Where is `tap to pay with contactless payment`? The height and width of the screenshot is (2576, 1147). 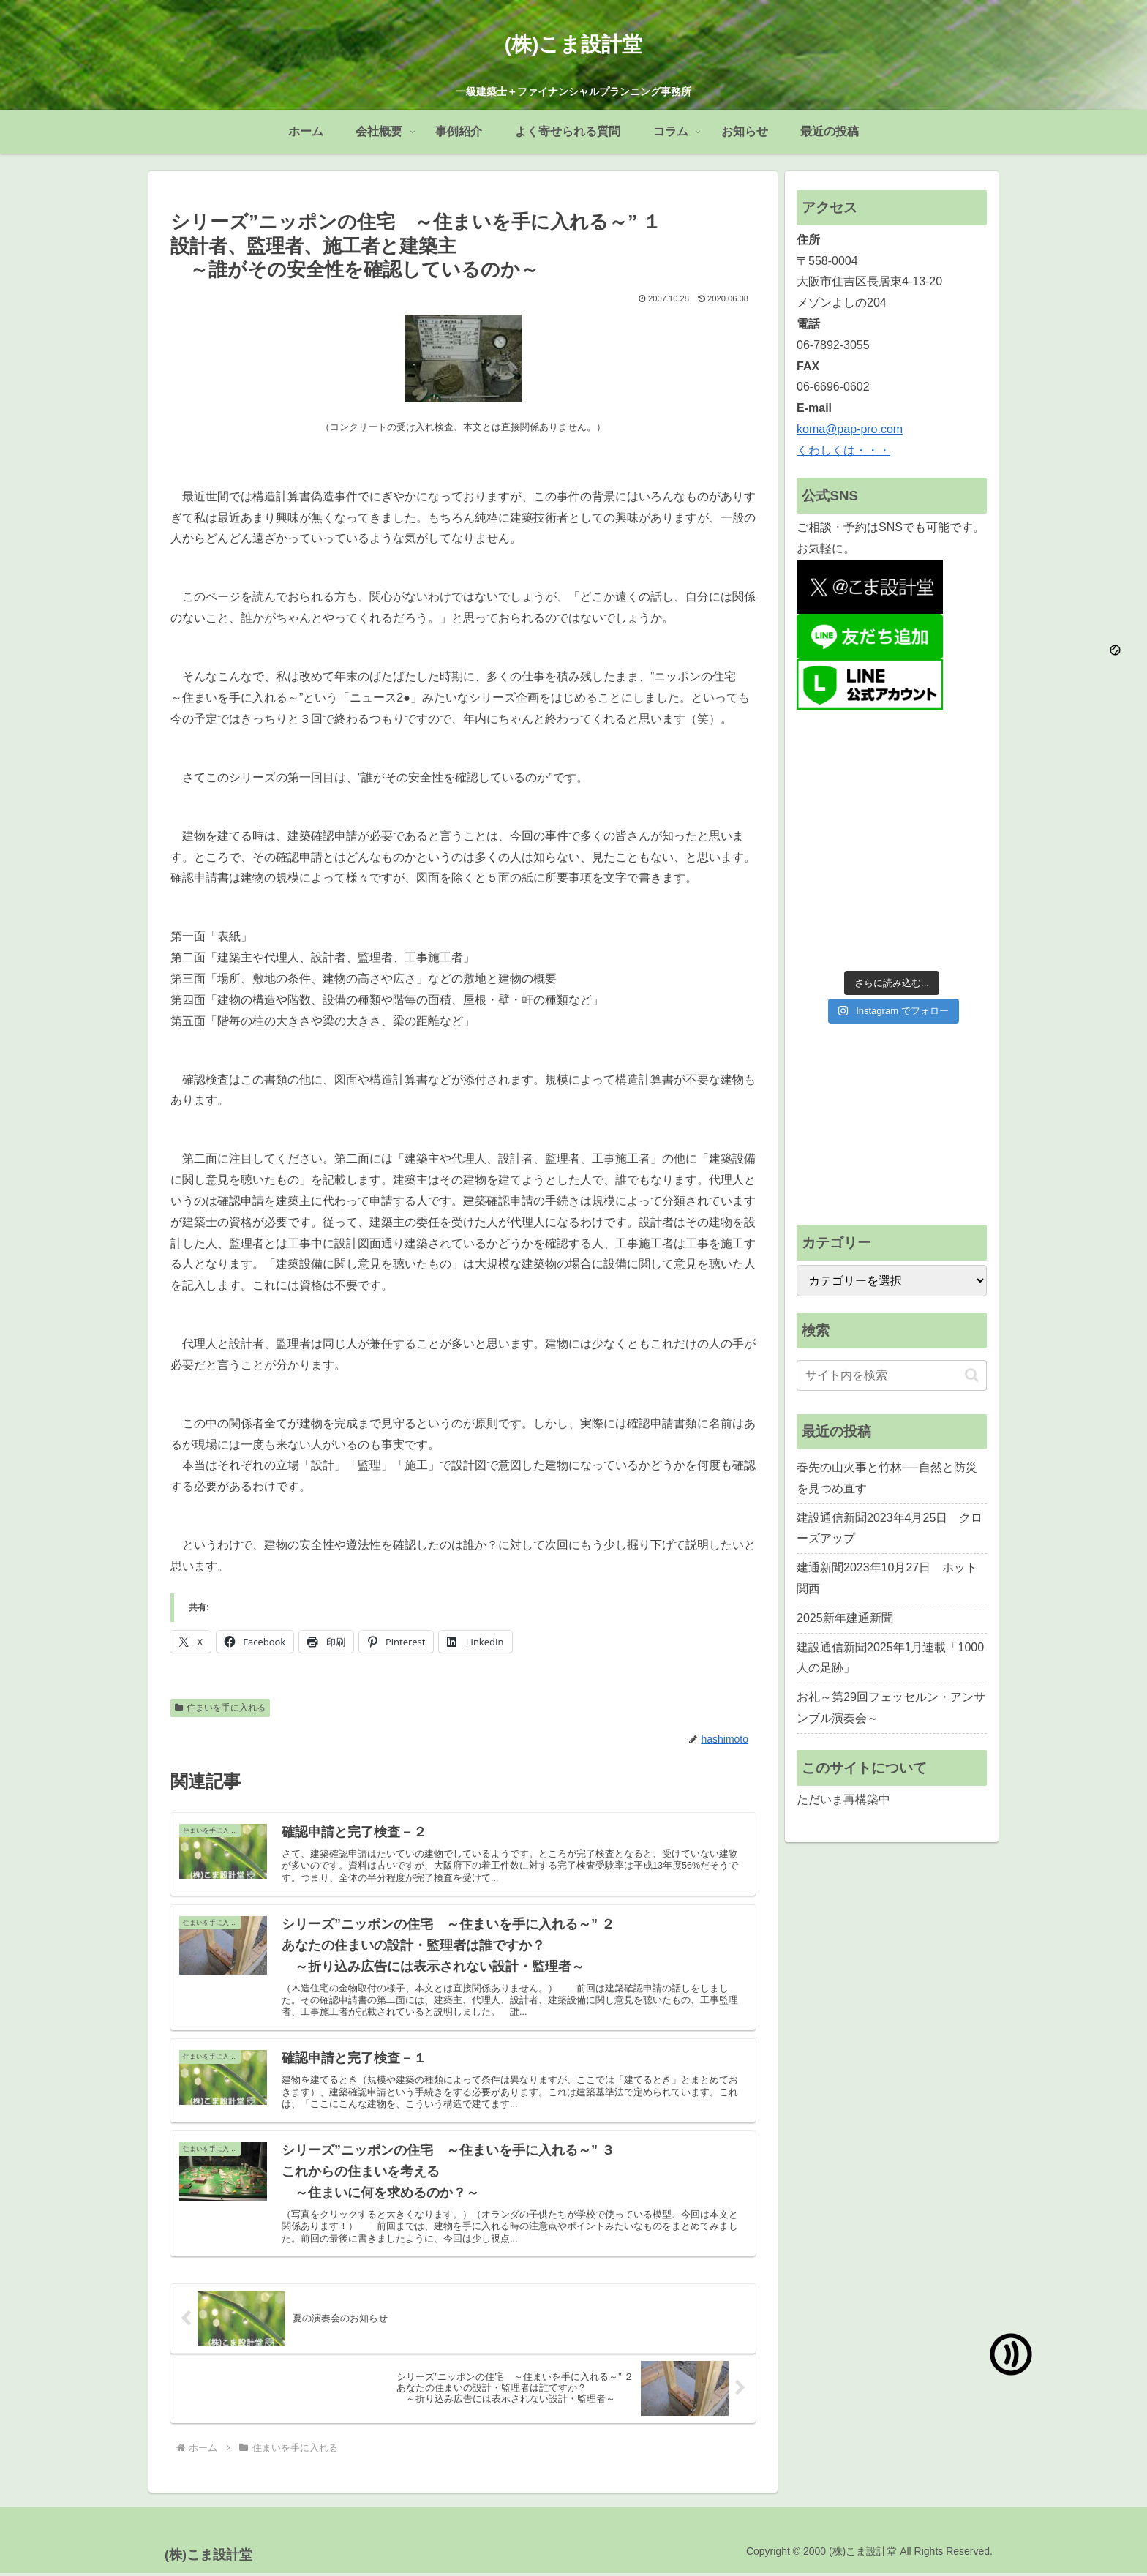 tap to pay with contactless payment is located at coordinates (1011, 2354).